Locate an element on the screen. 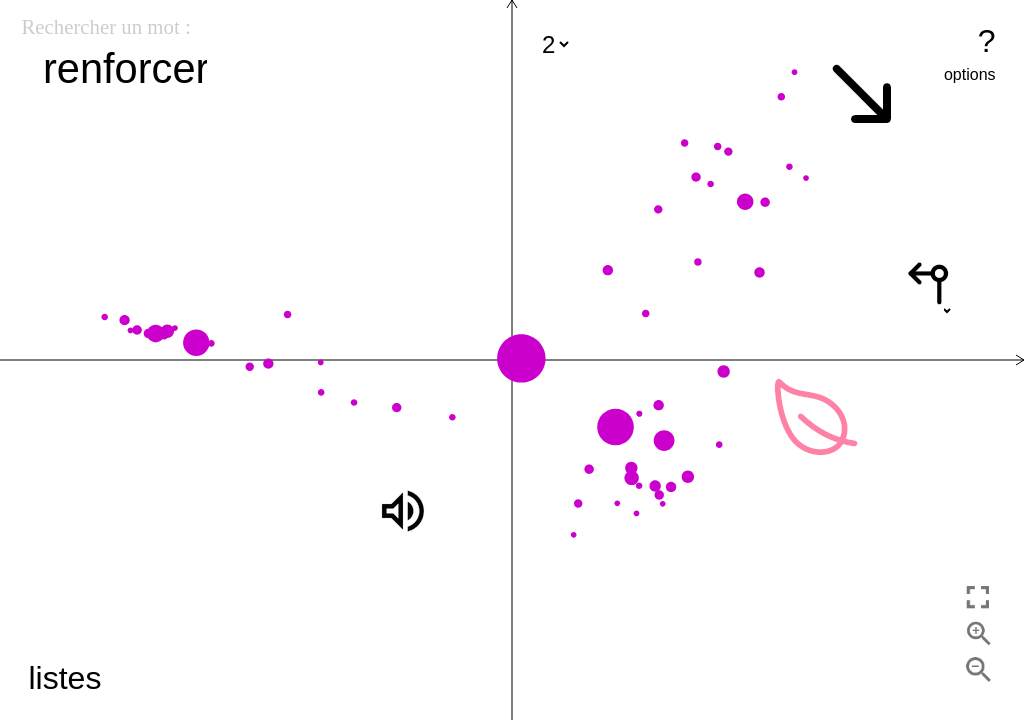 The height and width of the screenshot is (720, 1024). indicates eco-friendly or sustainable option is located at coordinates (816, 417).